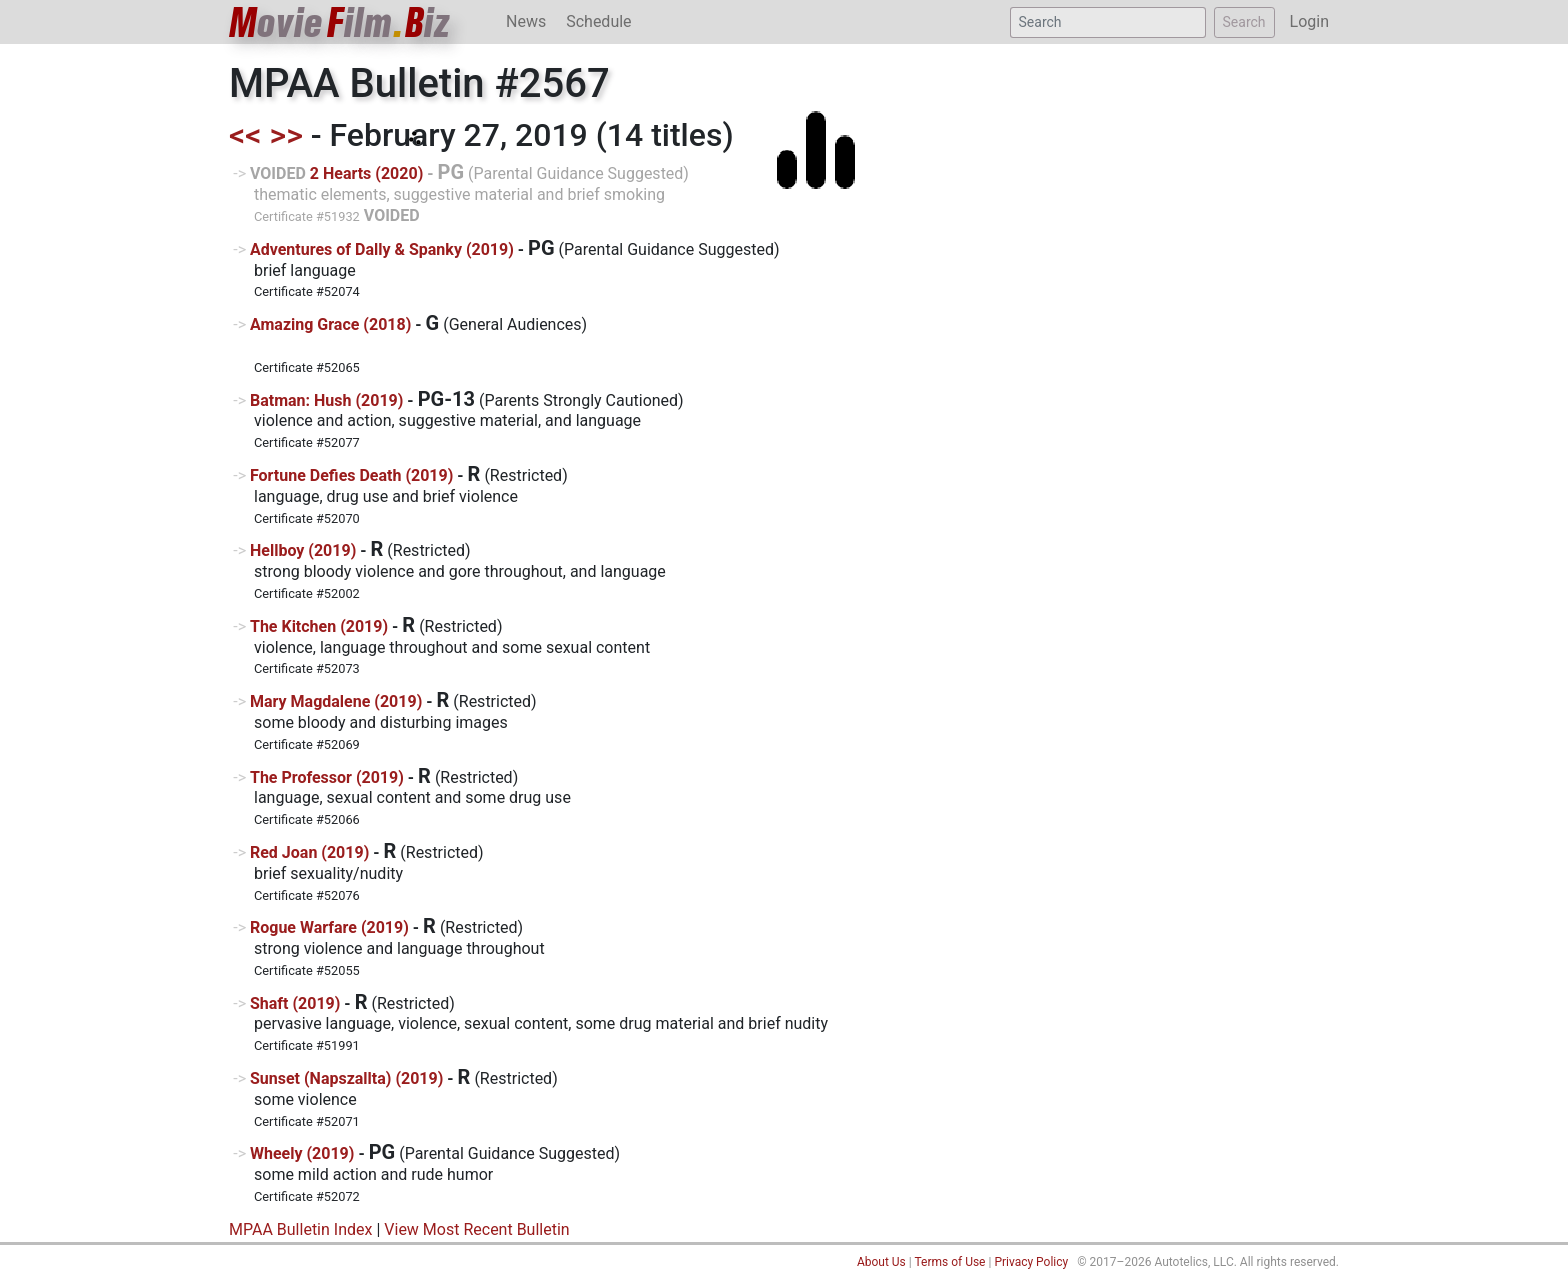 Image resolution: width=1568 pixels, height=1280 pixels. Describe the element at coordinates (415, 138) in the screenshot. I see `view data as a scatter plot chart` at that location.